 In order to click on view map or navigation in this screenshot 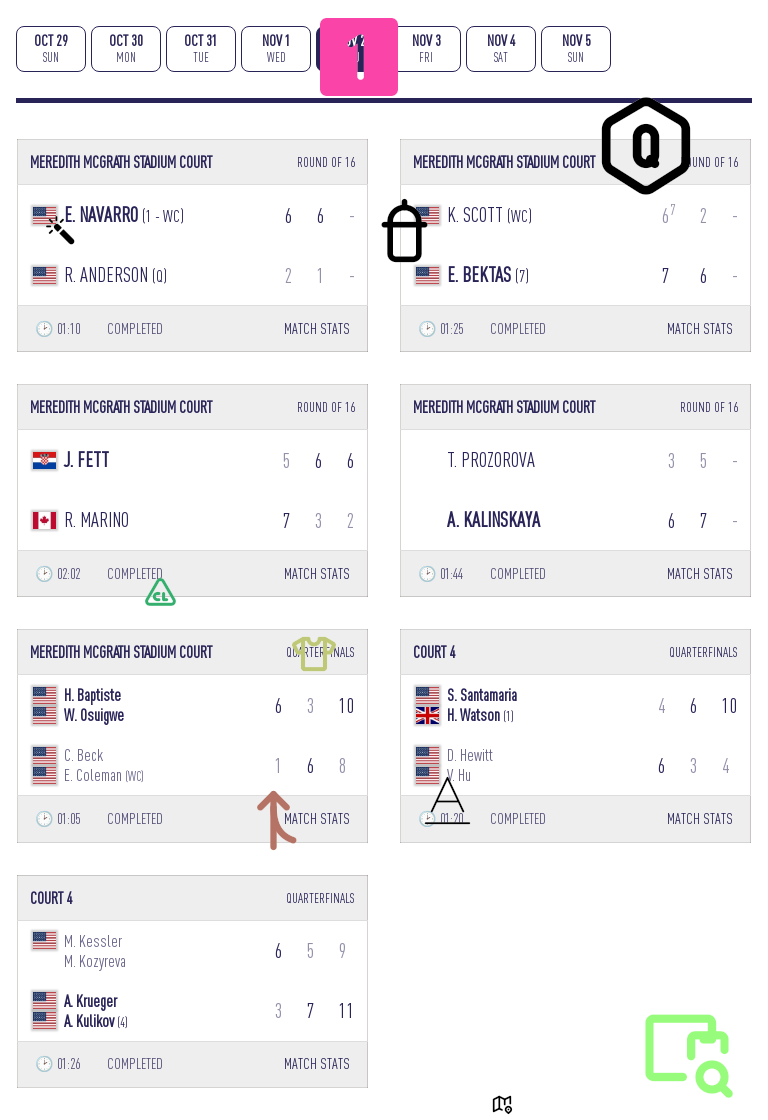, I will do `click(502, 1104)`.